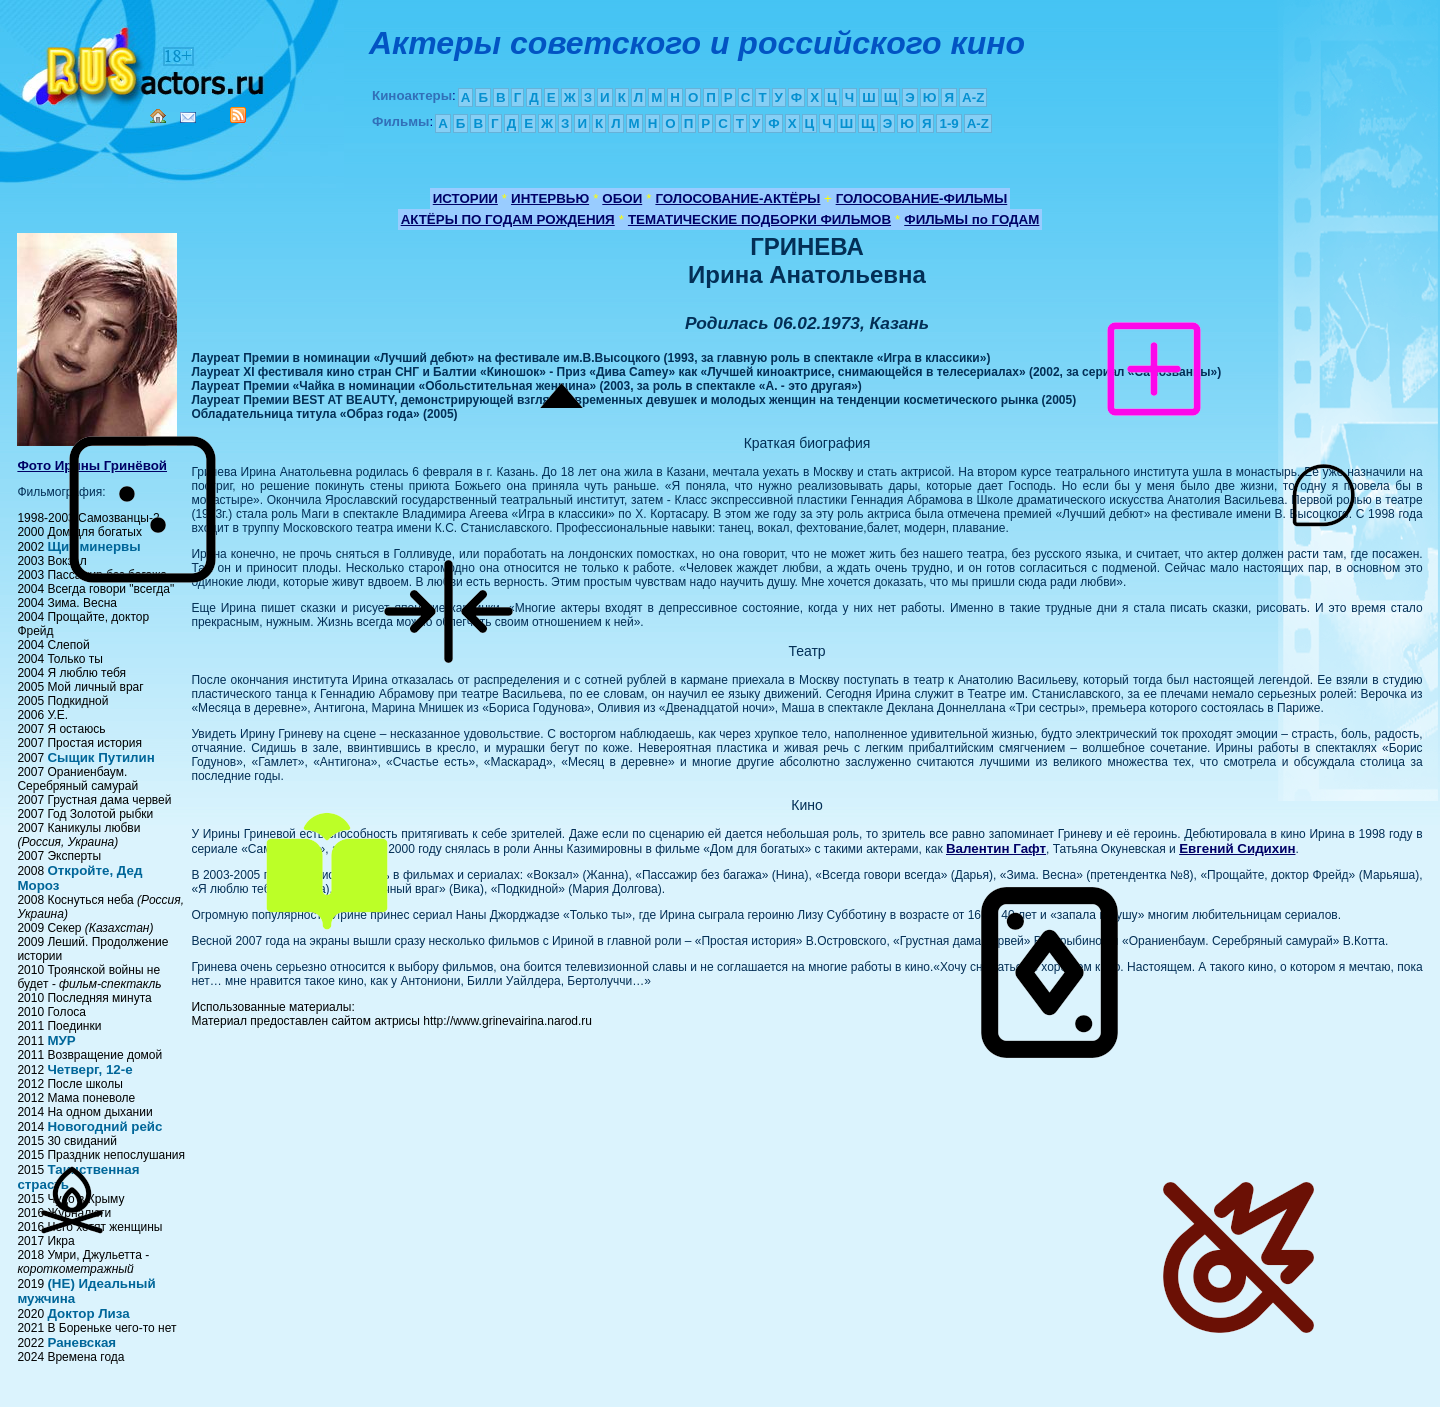 Image resolution: width=1440 pixels, height=1407 pixels. I want to click on collapse or minimize horizontal content, so click(448, 611).